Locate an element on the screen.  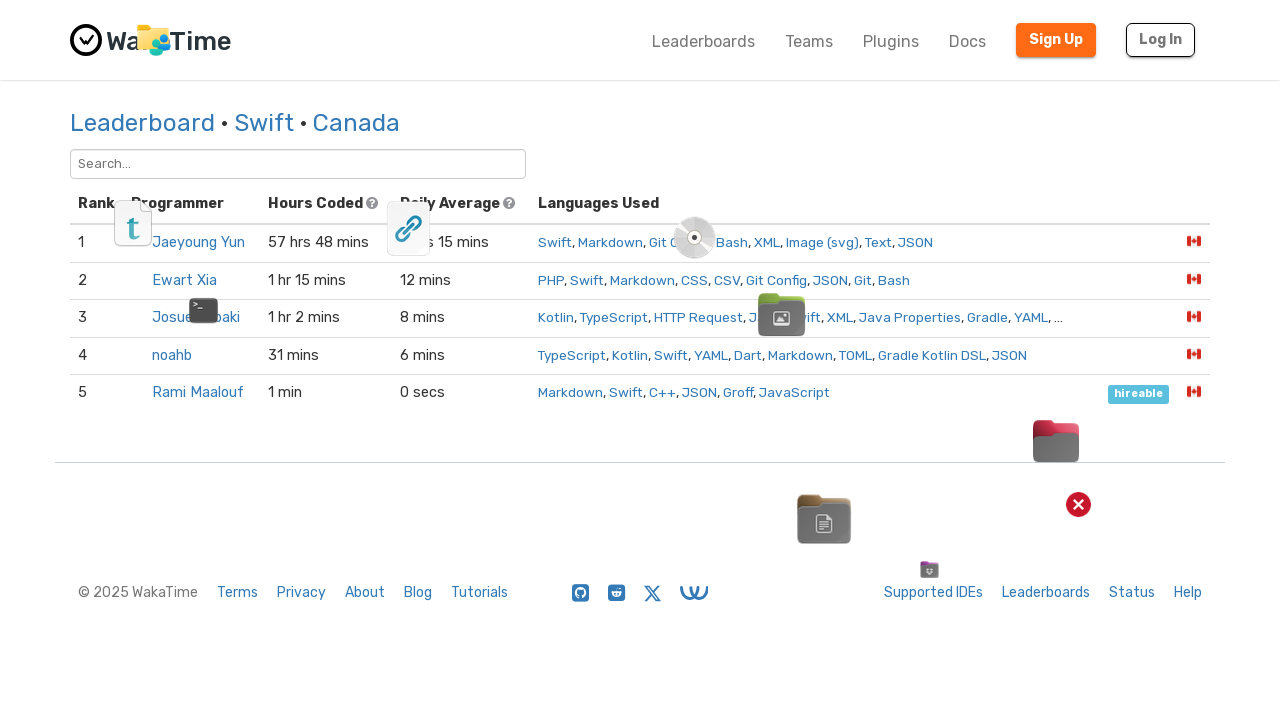
open dropbox synced folder is located at coordinates (929, 569).